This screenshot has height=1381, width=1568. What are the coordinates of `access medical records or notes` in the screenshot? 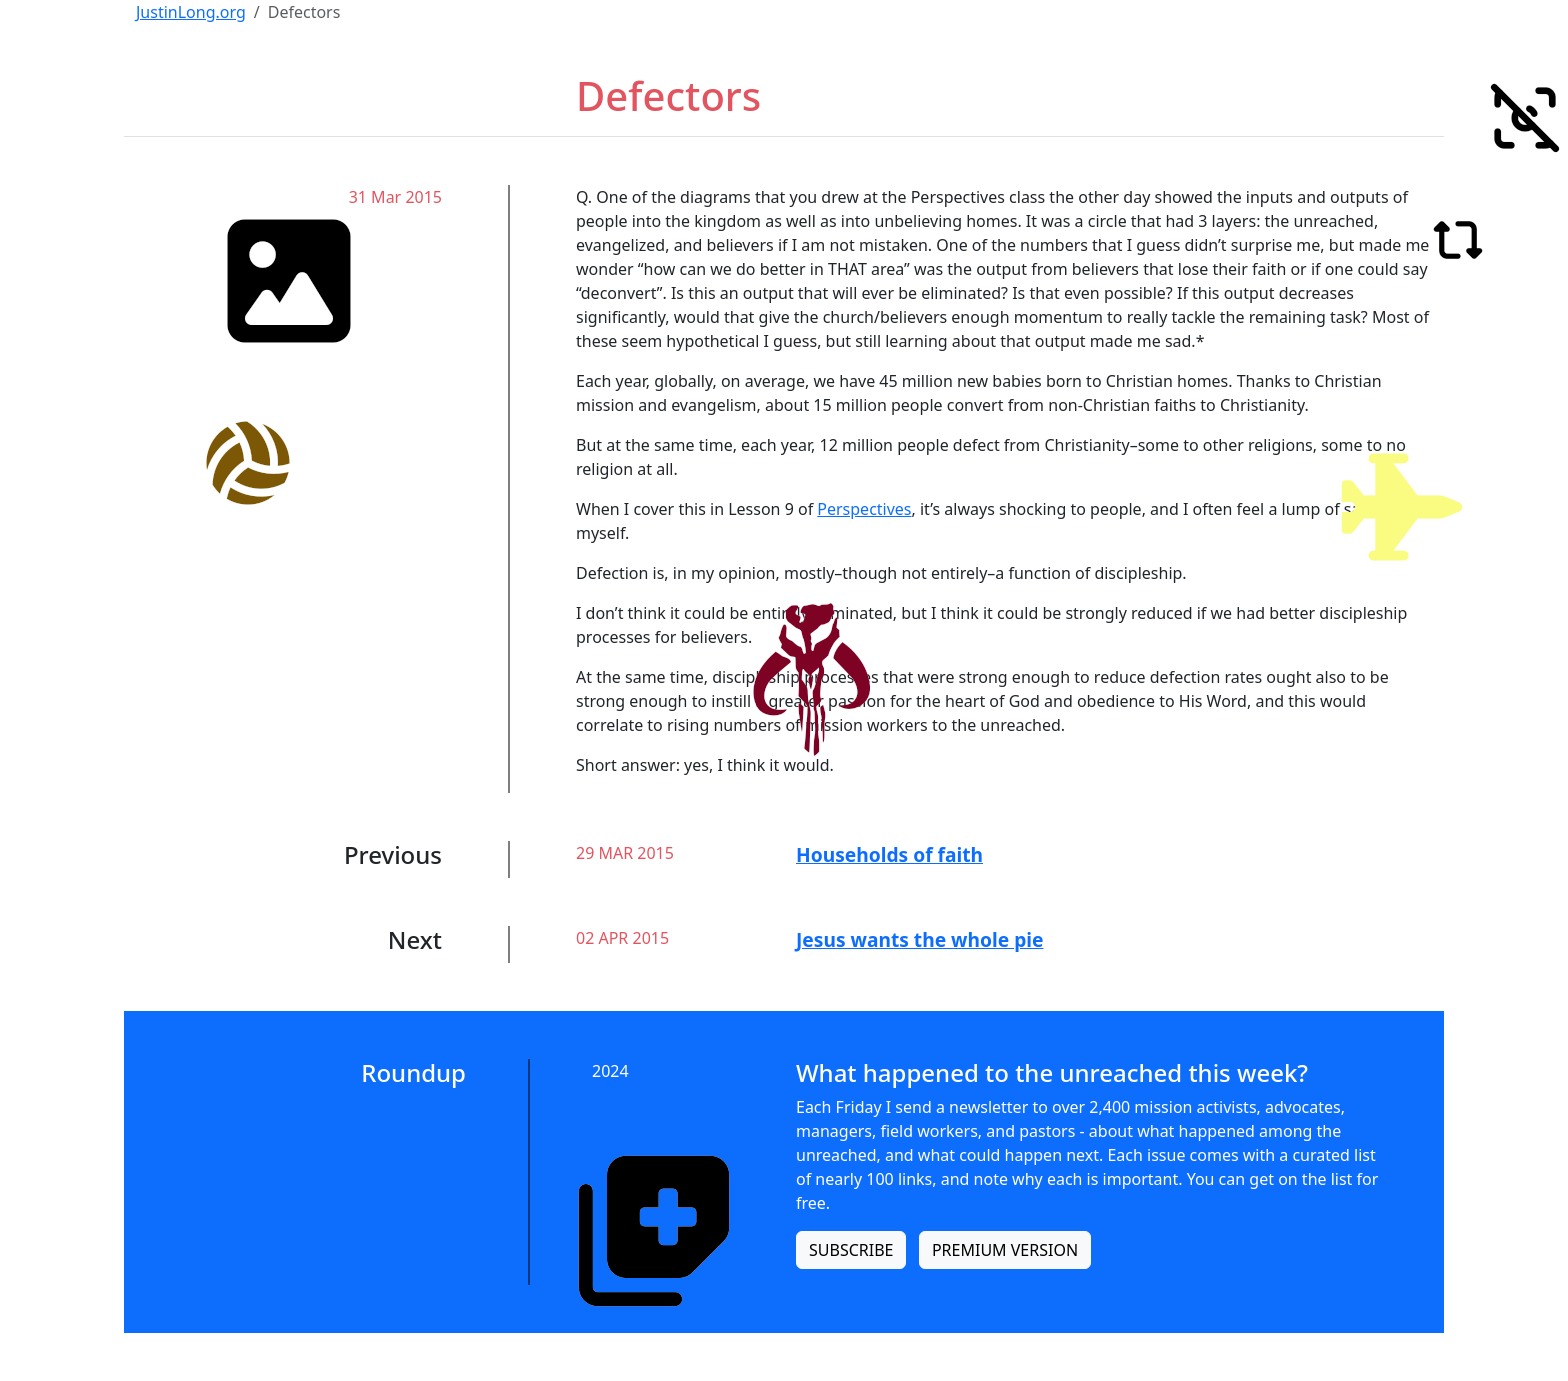 It's located at (654, 1231).